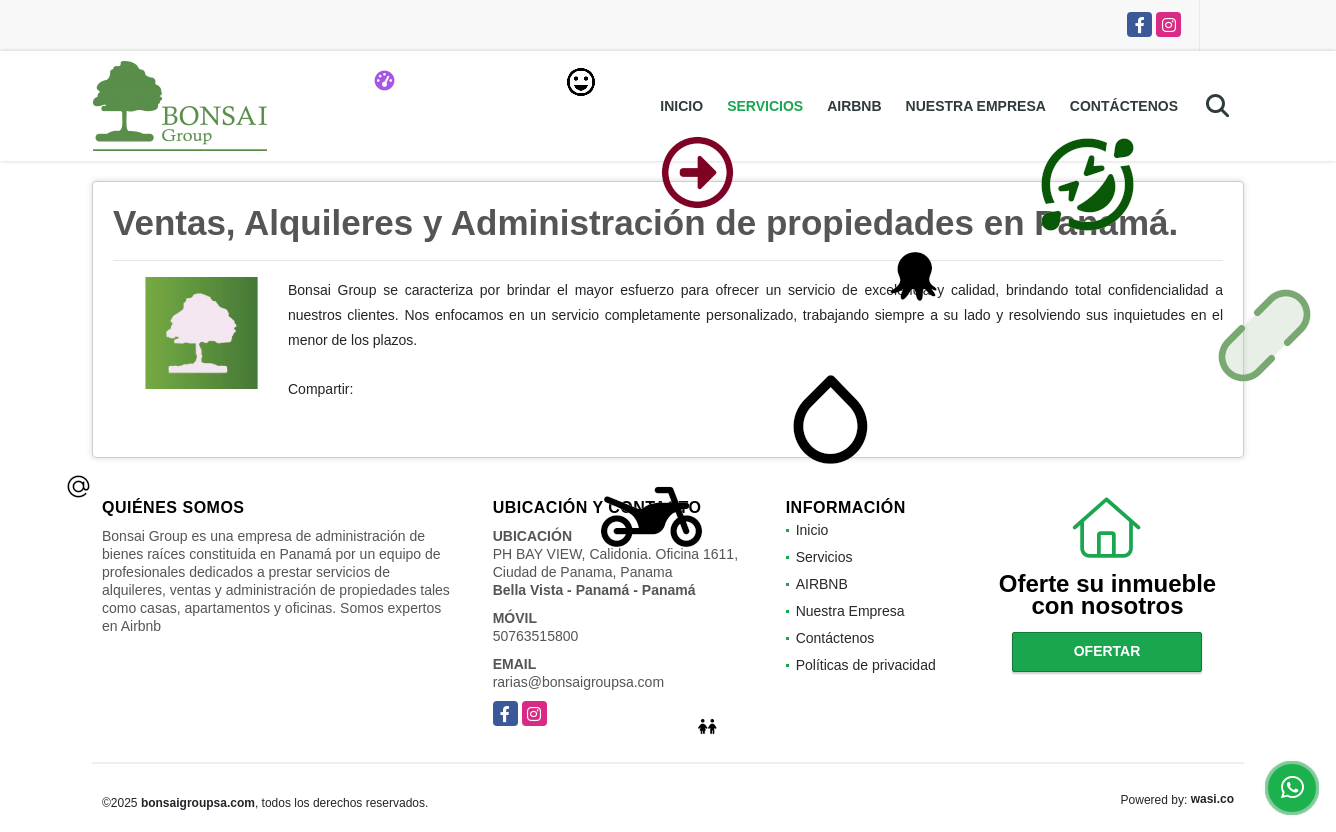 This screenshot has height=832, width=1336. Describe the element at coordinates (581, 82) in the screenshot. I see `add an emoji or reaction` at that location.